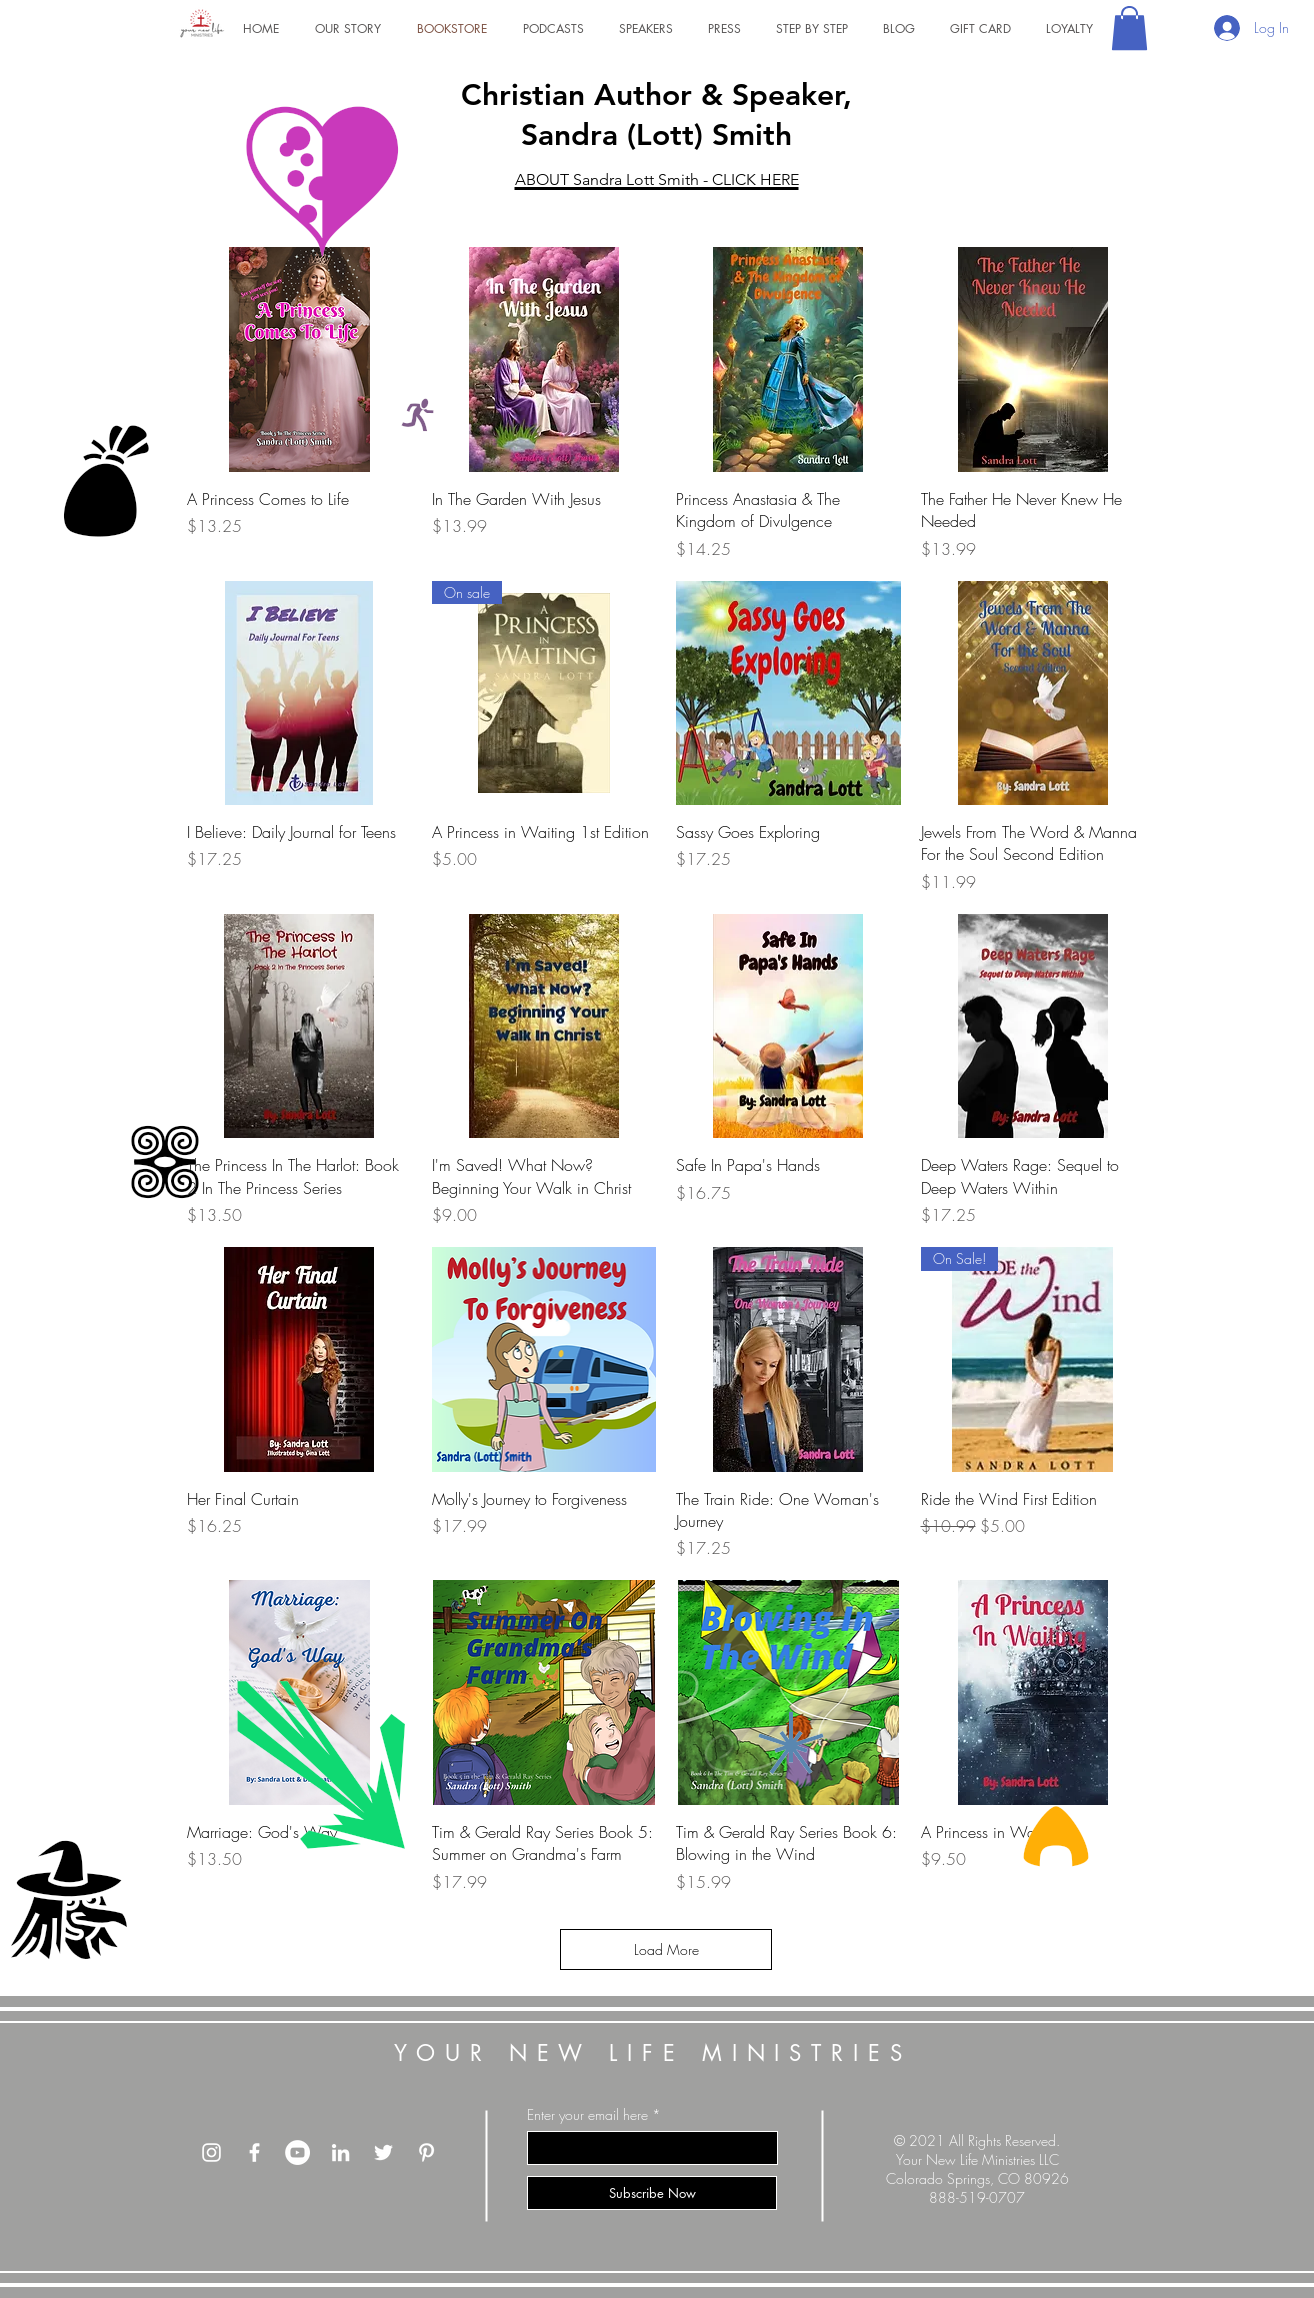  I want to click on indicates partial health or damage in a game, so click(322, 181).